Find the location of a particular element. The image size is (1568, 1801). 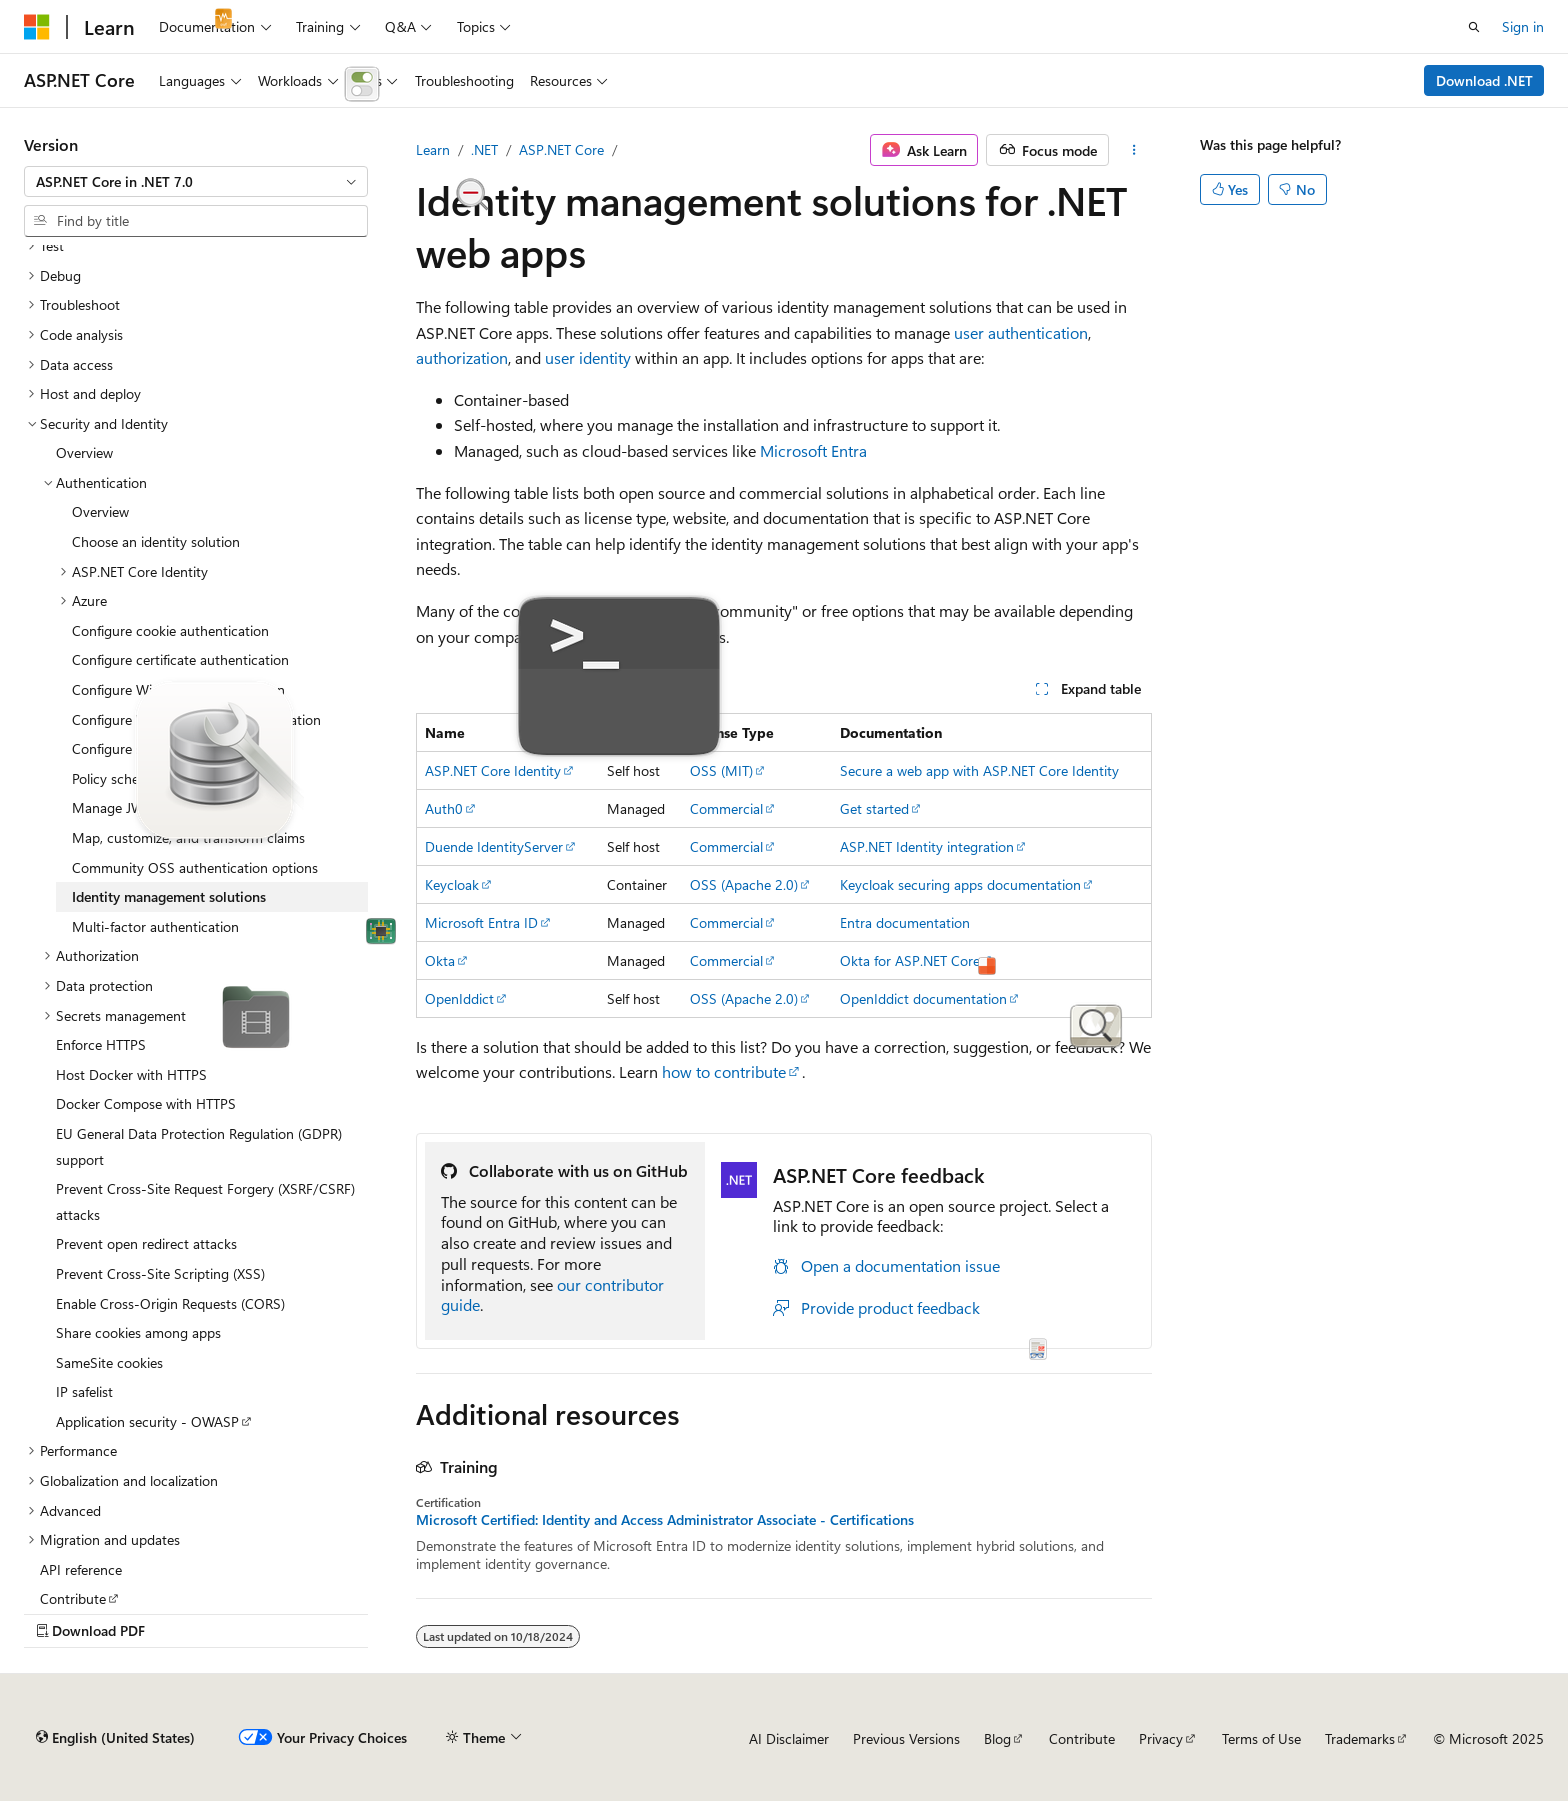

zoom out of the current view is located at coordinates (472, 194).